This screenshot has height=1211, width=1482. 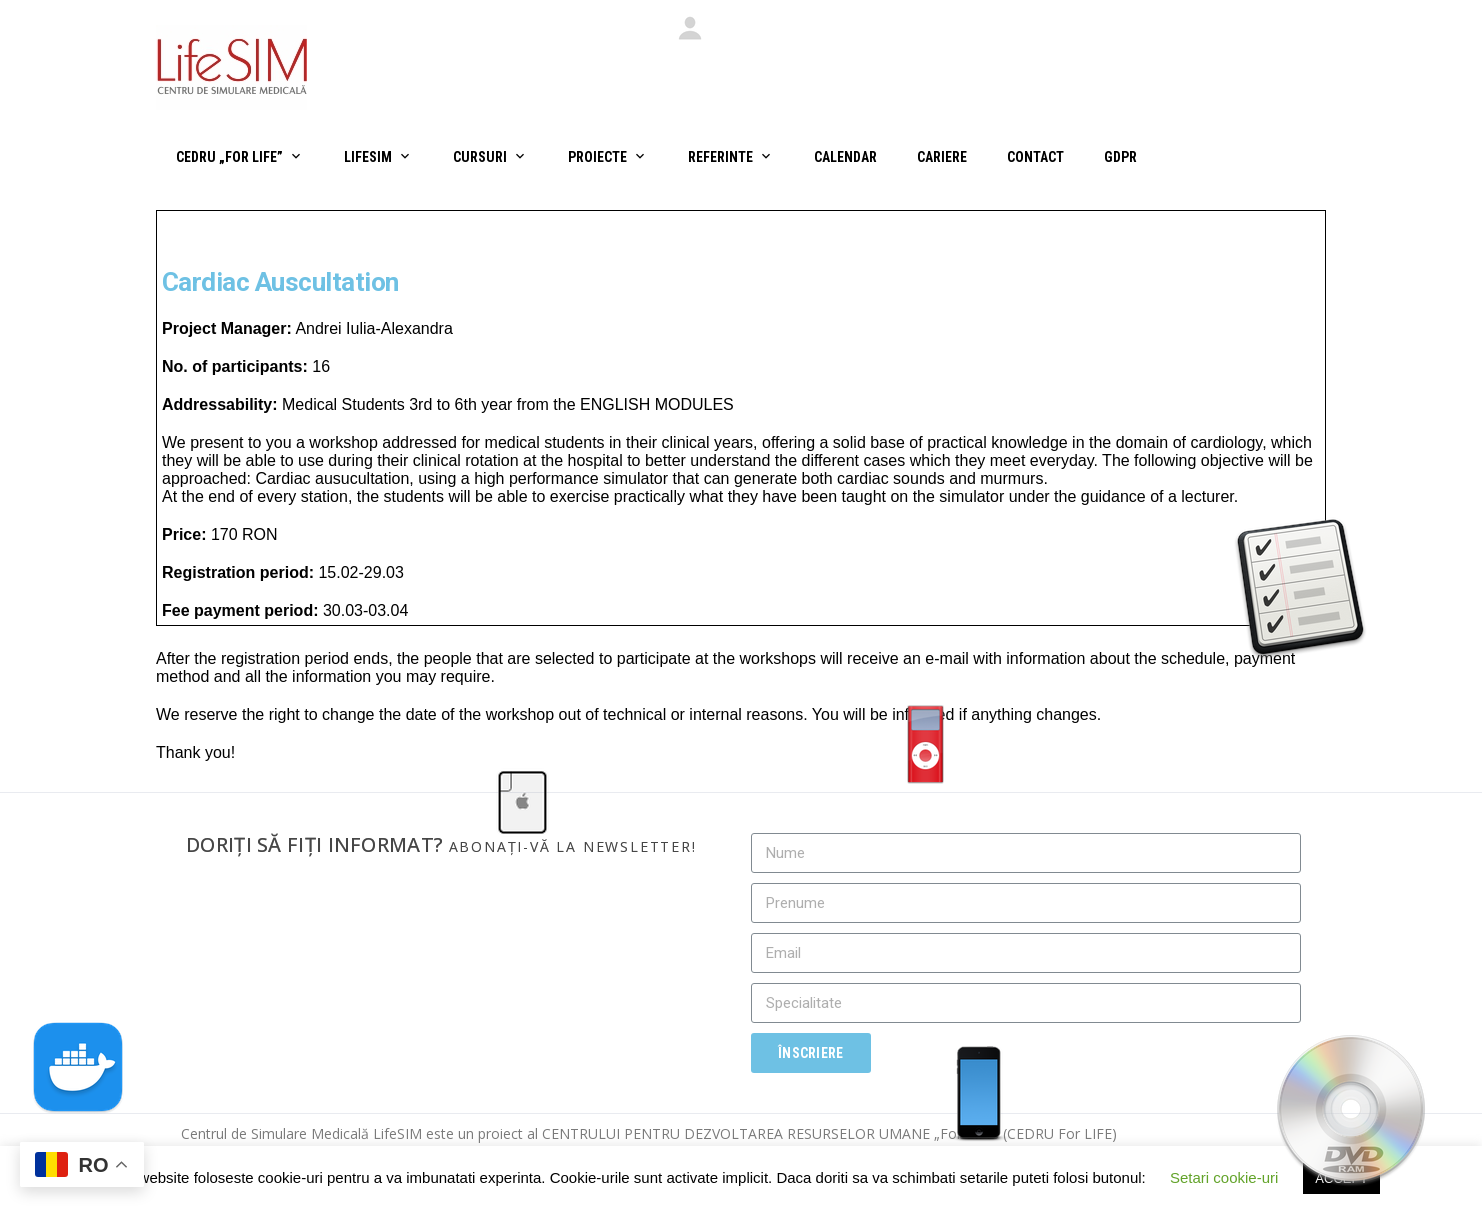 I want to click on iPod Touch device connected to your computer, so click(x=979, y=1094).